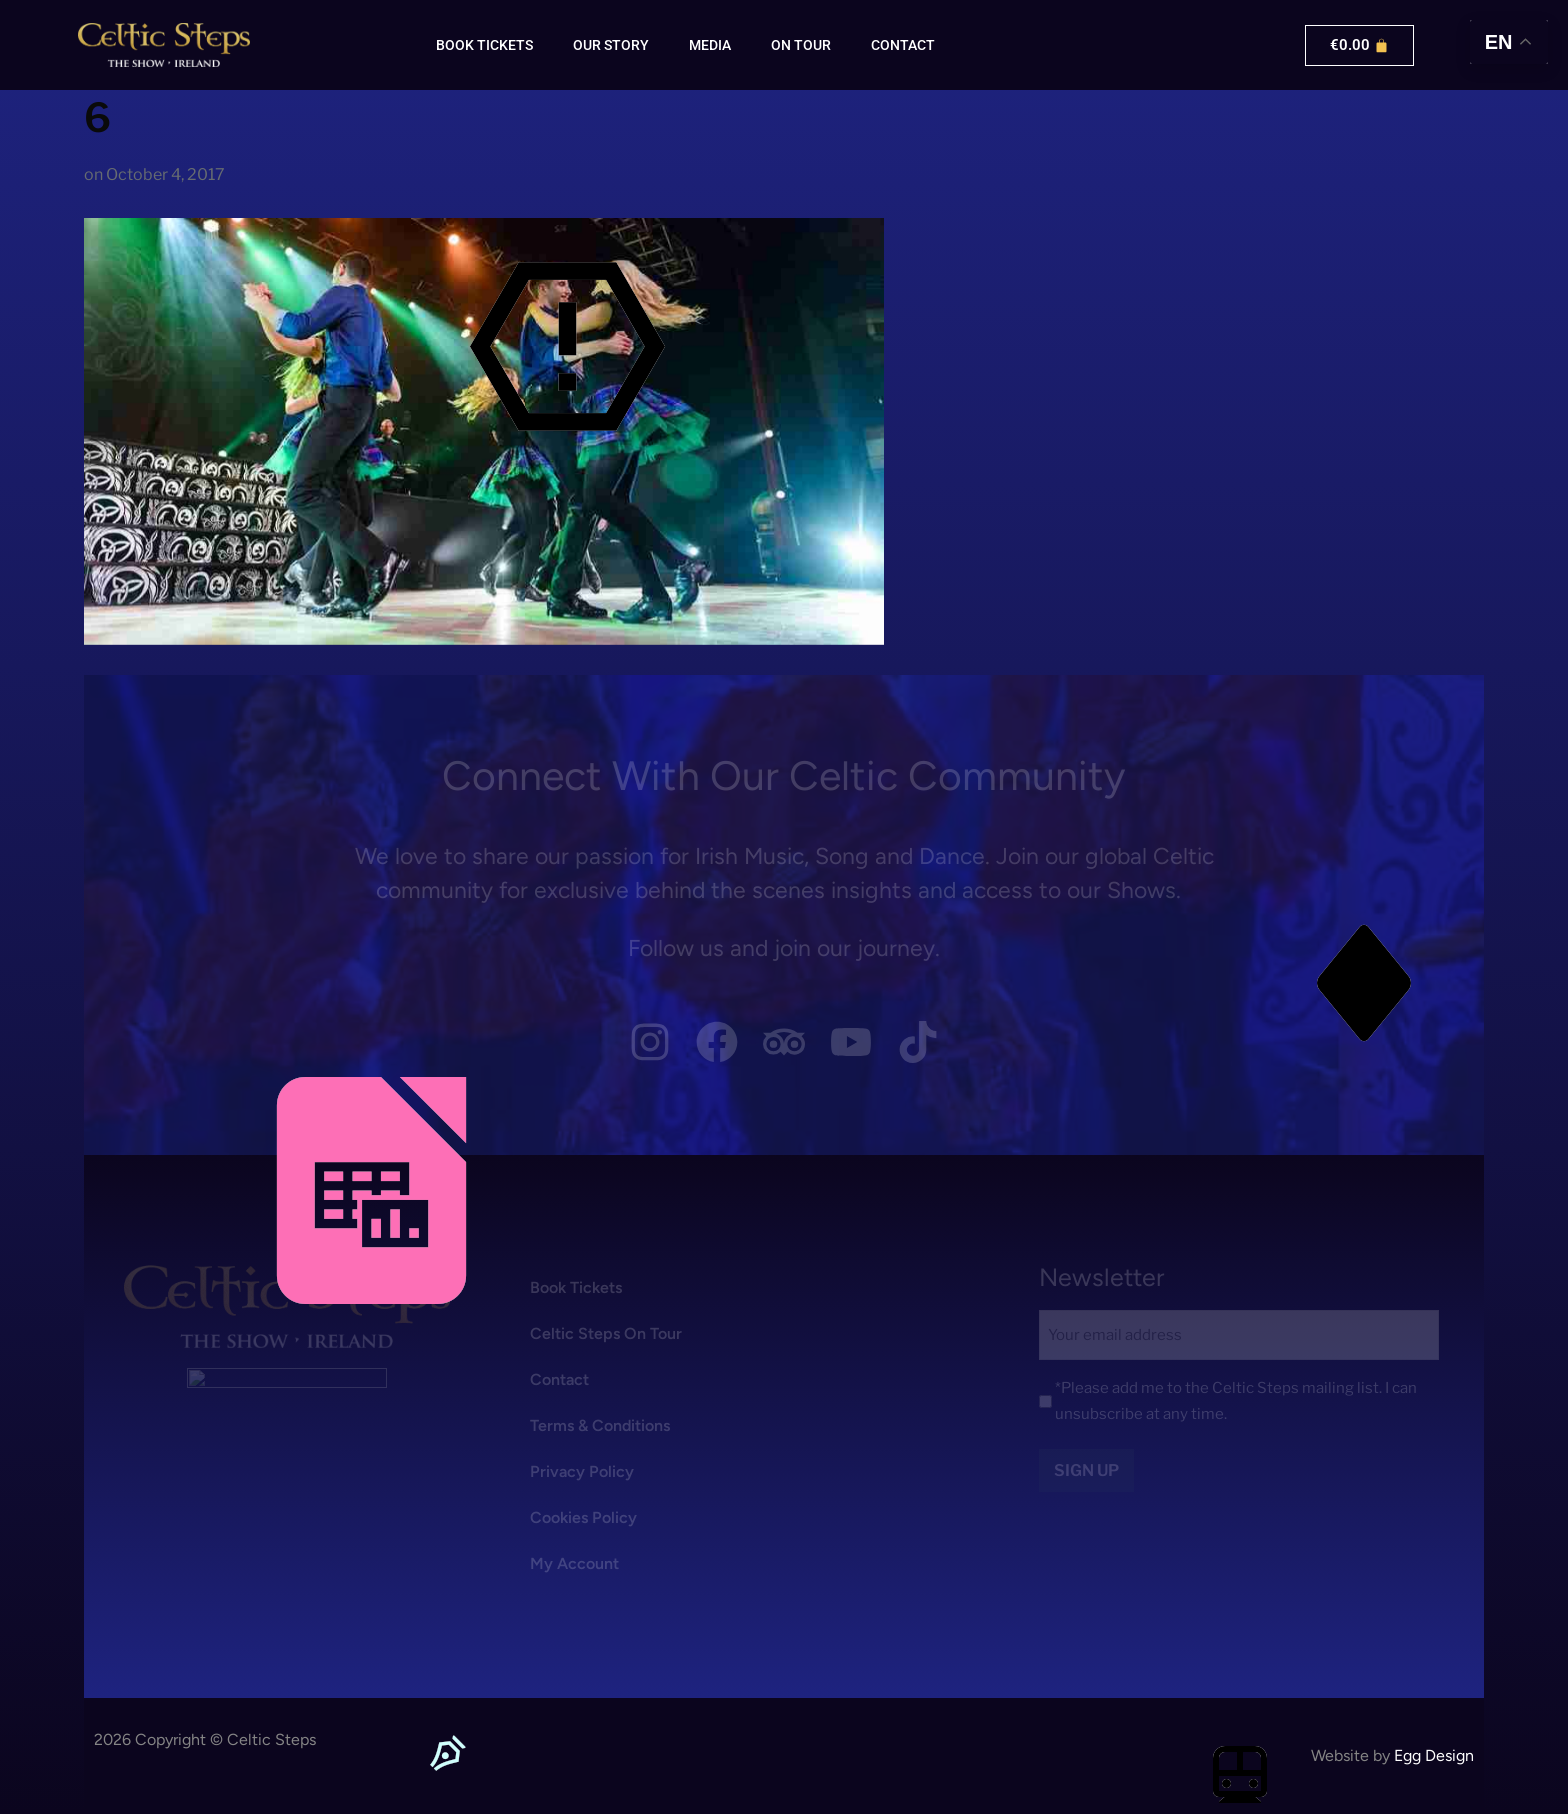 The width and height of the screenshot is (1568, 1814). What do you see at coordinates (371, 1190) in the screenshot?
I see `open LibreOffice Calc spreadsheet application` at bounding box center [371, 1190].